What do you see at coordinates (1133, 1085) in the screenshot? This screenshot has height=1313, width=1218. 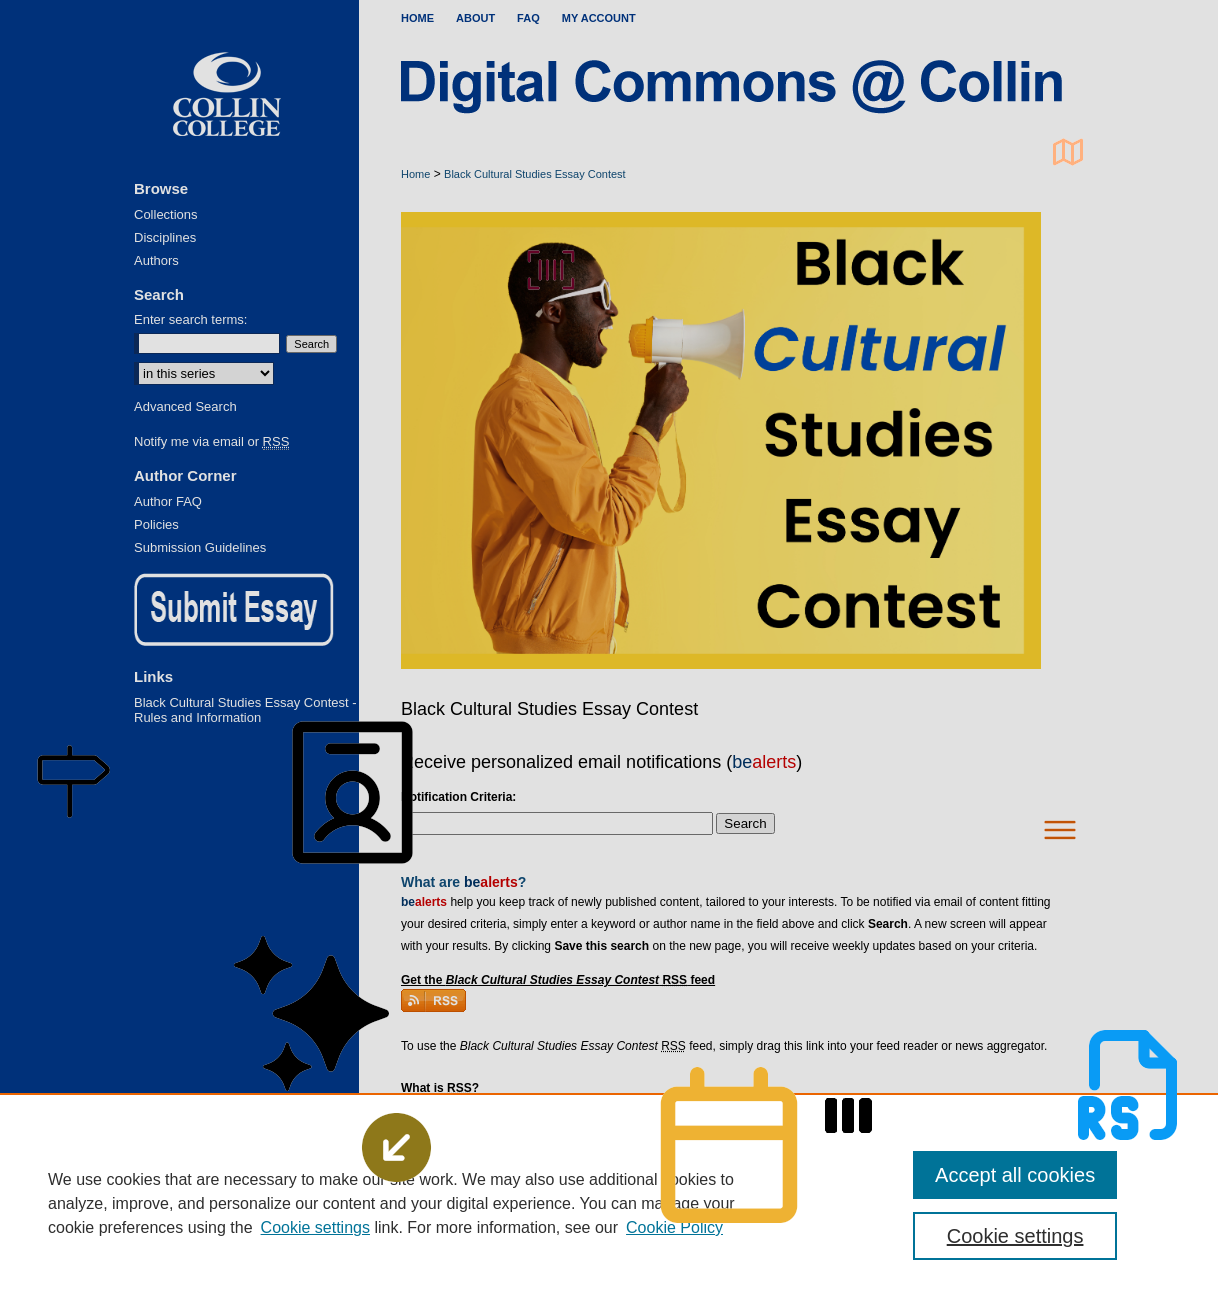 I see `rust source code file` at bounding box center [1133, 1085].